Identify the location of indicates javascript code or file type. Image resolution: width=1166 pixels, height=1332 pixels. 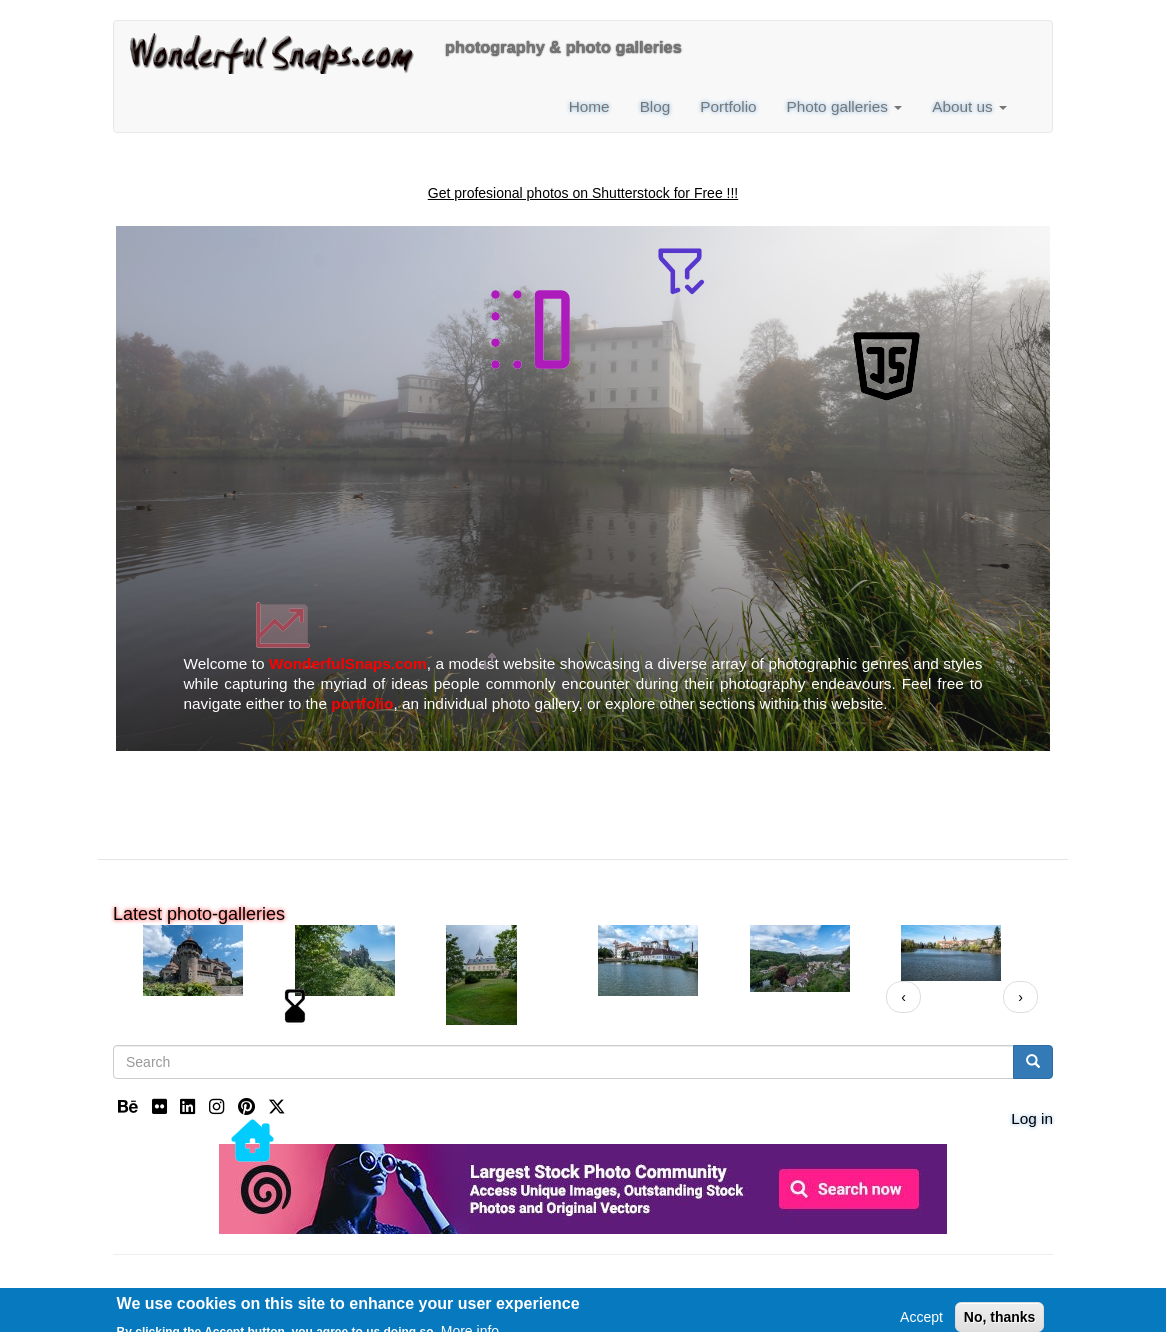
(886, 365).